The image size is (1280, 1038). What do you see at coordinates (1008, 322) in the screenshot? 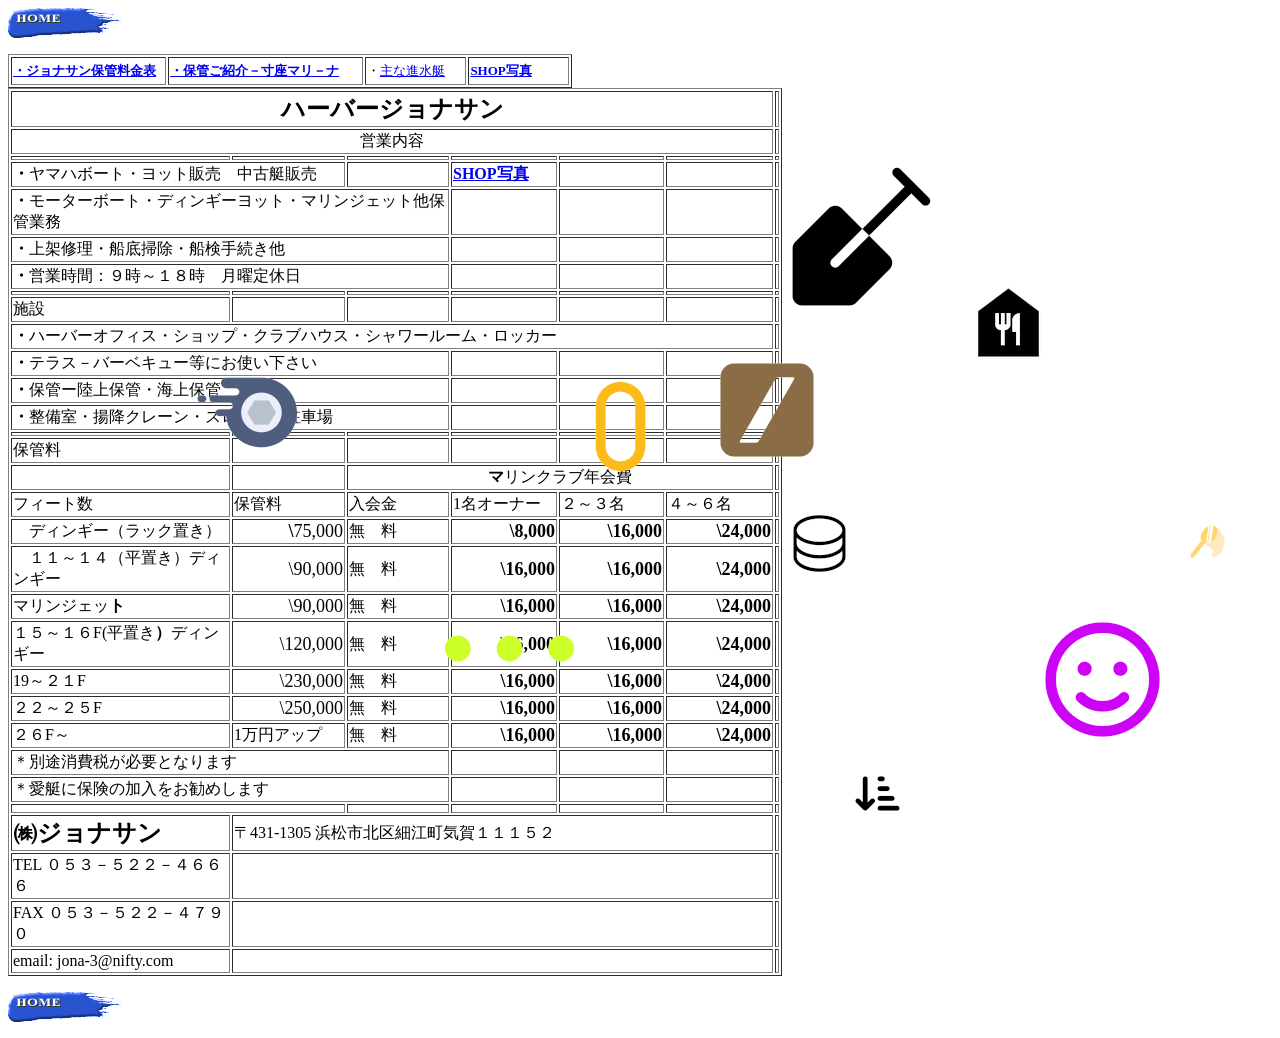
I see `find nearby food banks or food assistance locations` at bounding box center [1008, 322].